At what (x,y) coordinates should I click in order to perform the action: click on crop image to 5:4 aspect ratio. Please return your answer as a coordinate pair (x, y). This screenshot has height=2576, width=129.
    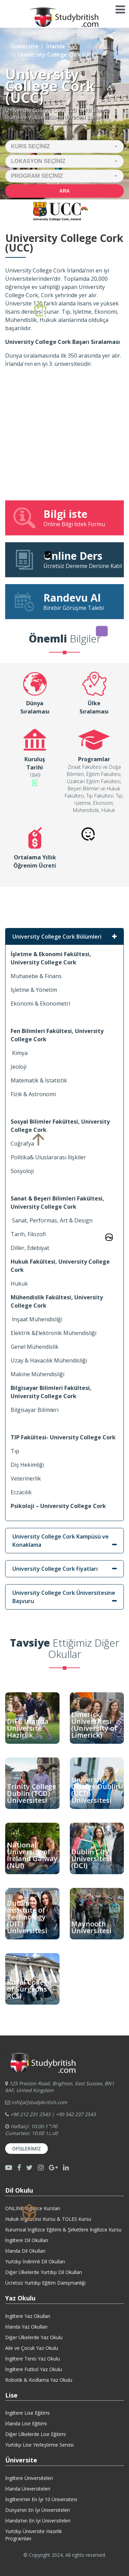
    Looking at the image, I should click on (102, 631).